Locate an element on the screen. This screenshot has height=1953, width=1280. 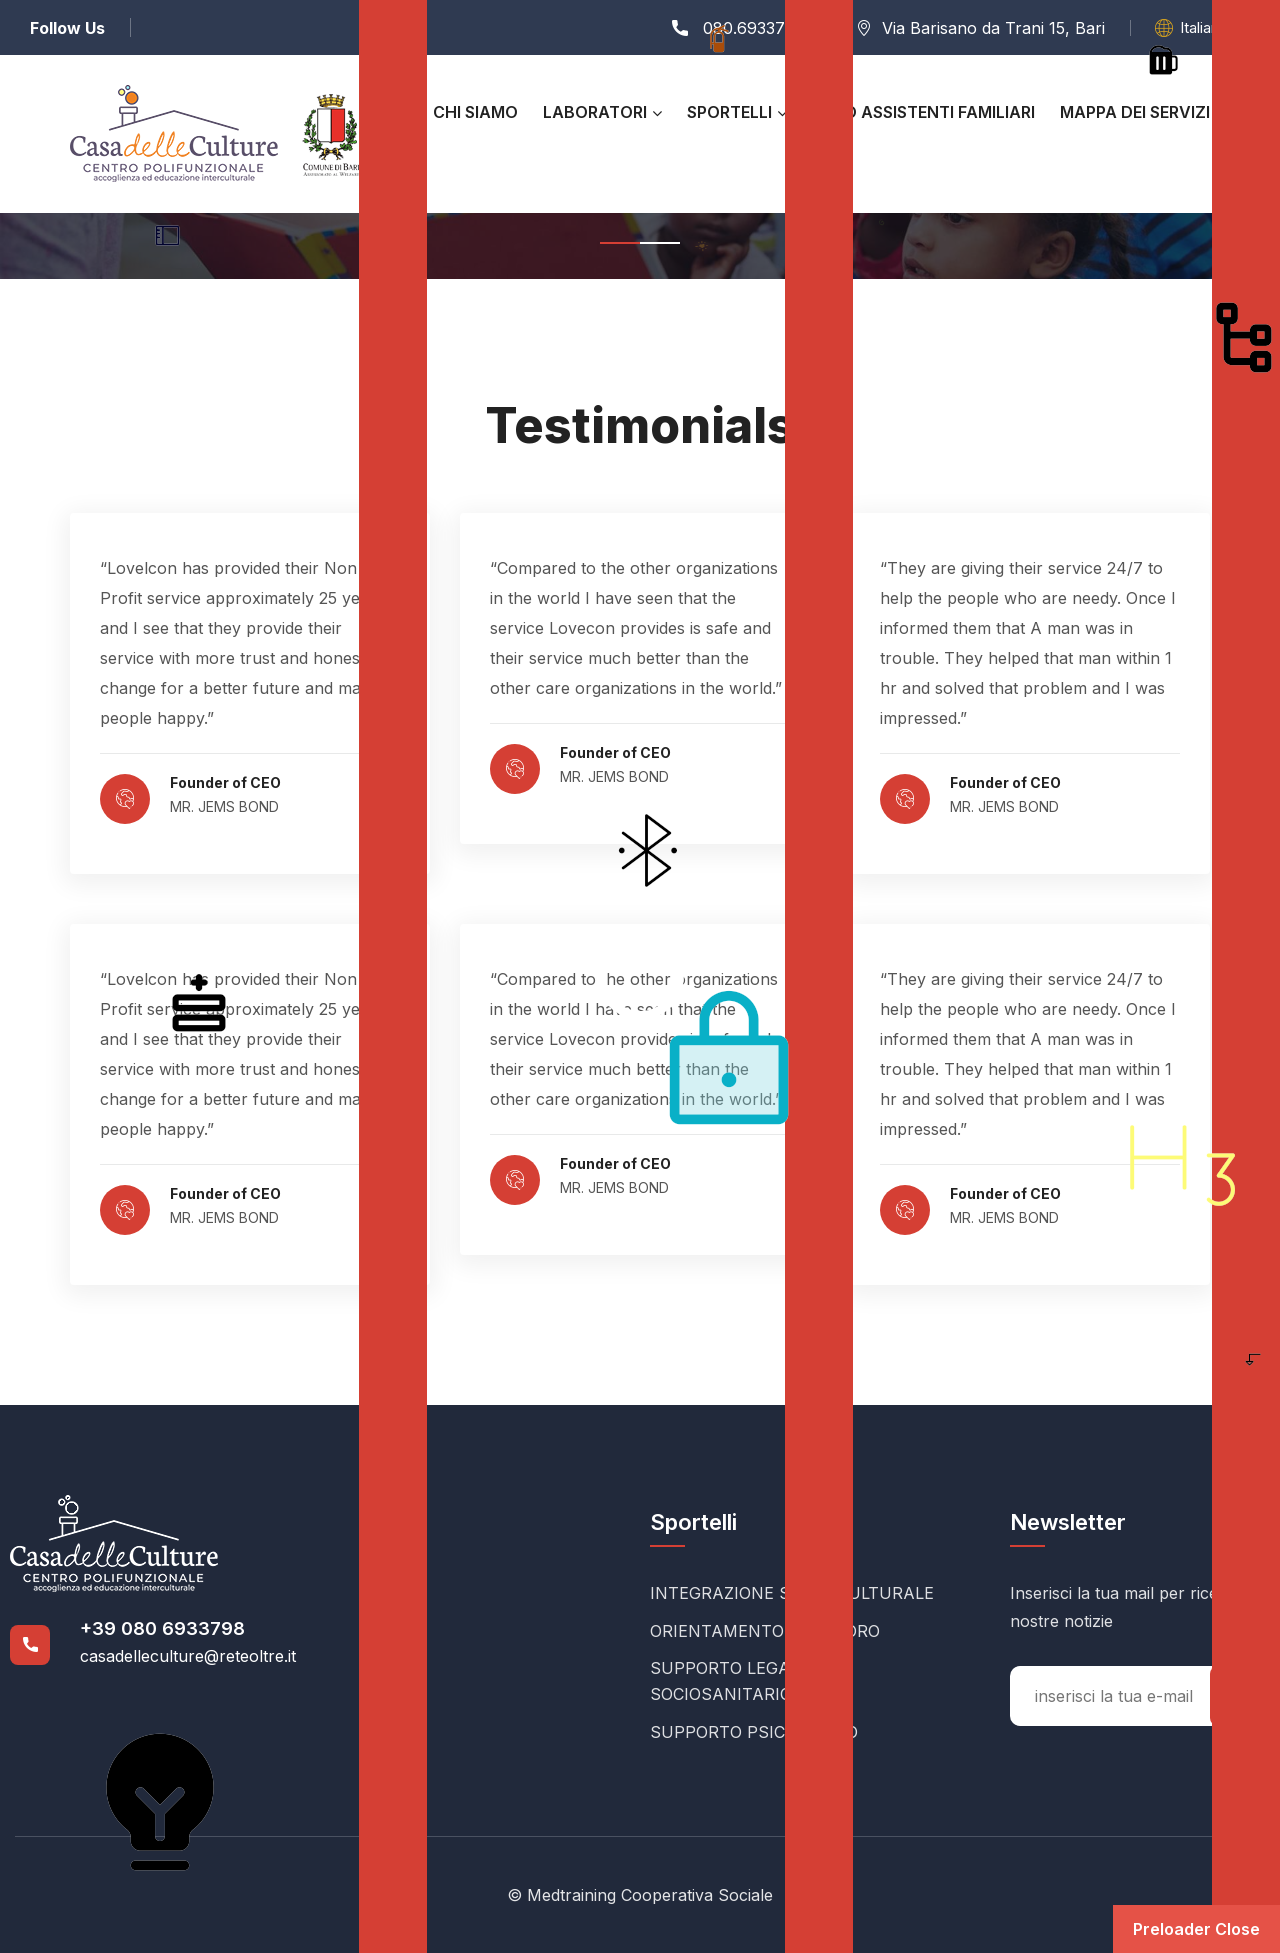
add a new row above is located at coordinates (199, 1007).